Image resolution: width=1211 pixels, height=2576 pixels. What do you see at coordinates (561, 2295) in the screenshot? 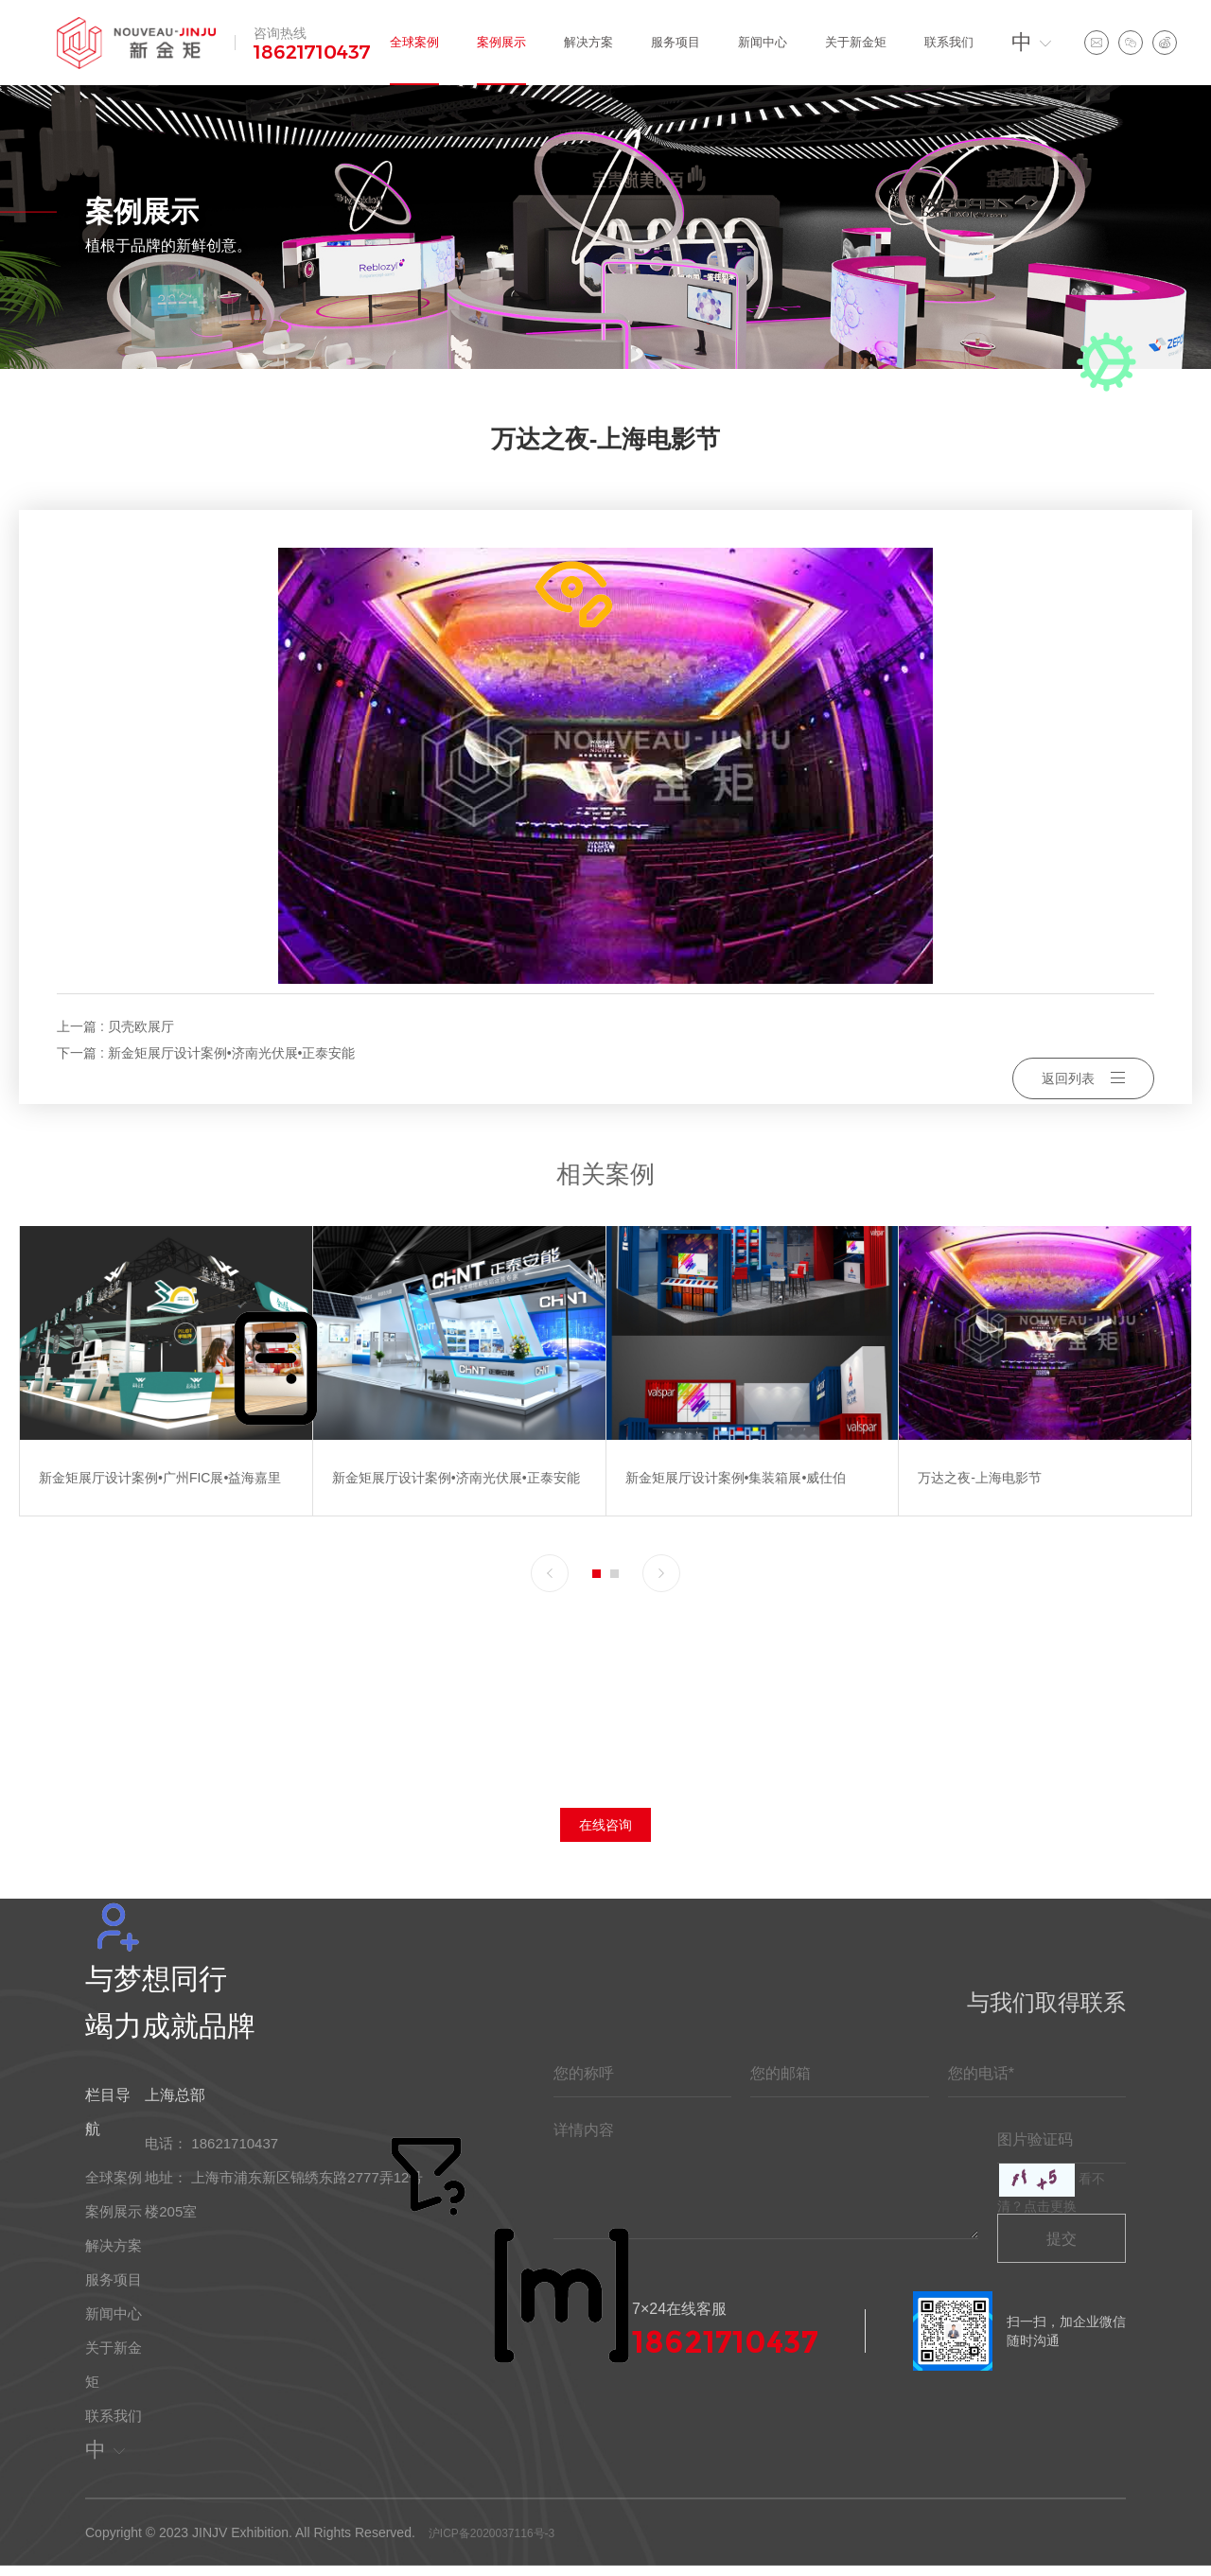
I see `open Matrix messaging app` at bounding box center [561, 2295].